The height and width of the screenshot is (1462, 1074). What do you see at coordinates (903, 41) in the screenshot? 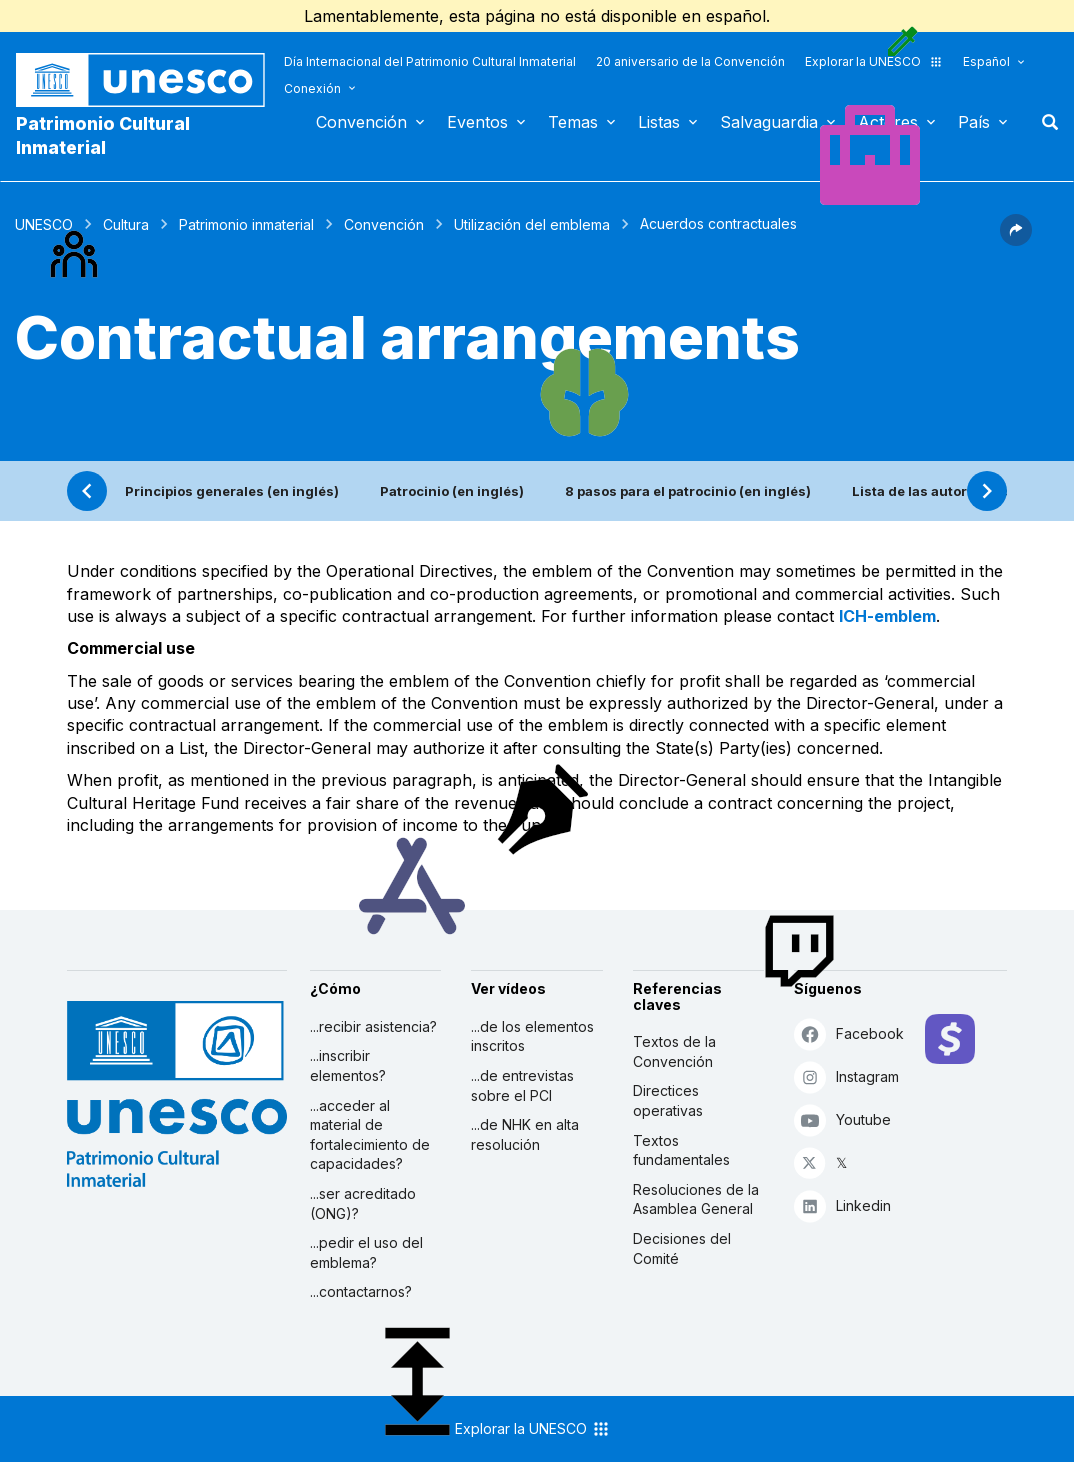
I see `color picker tool for sampling colors` at bounding box center [903, 41].